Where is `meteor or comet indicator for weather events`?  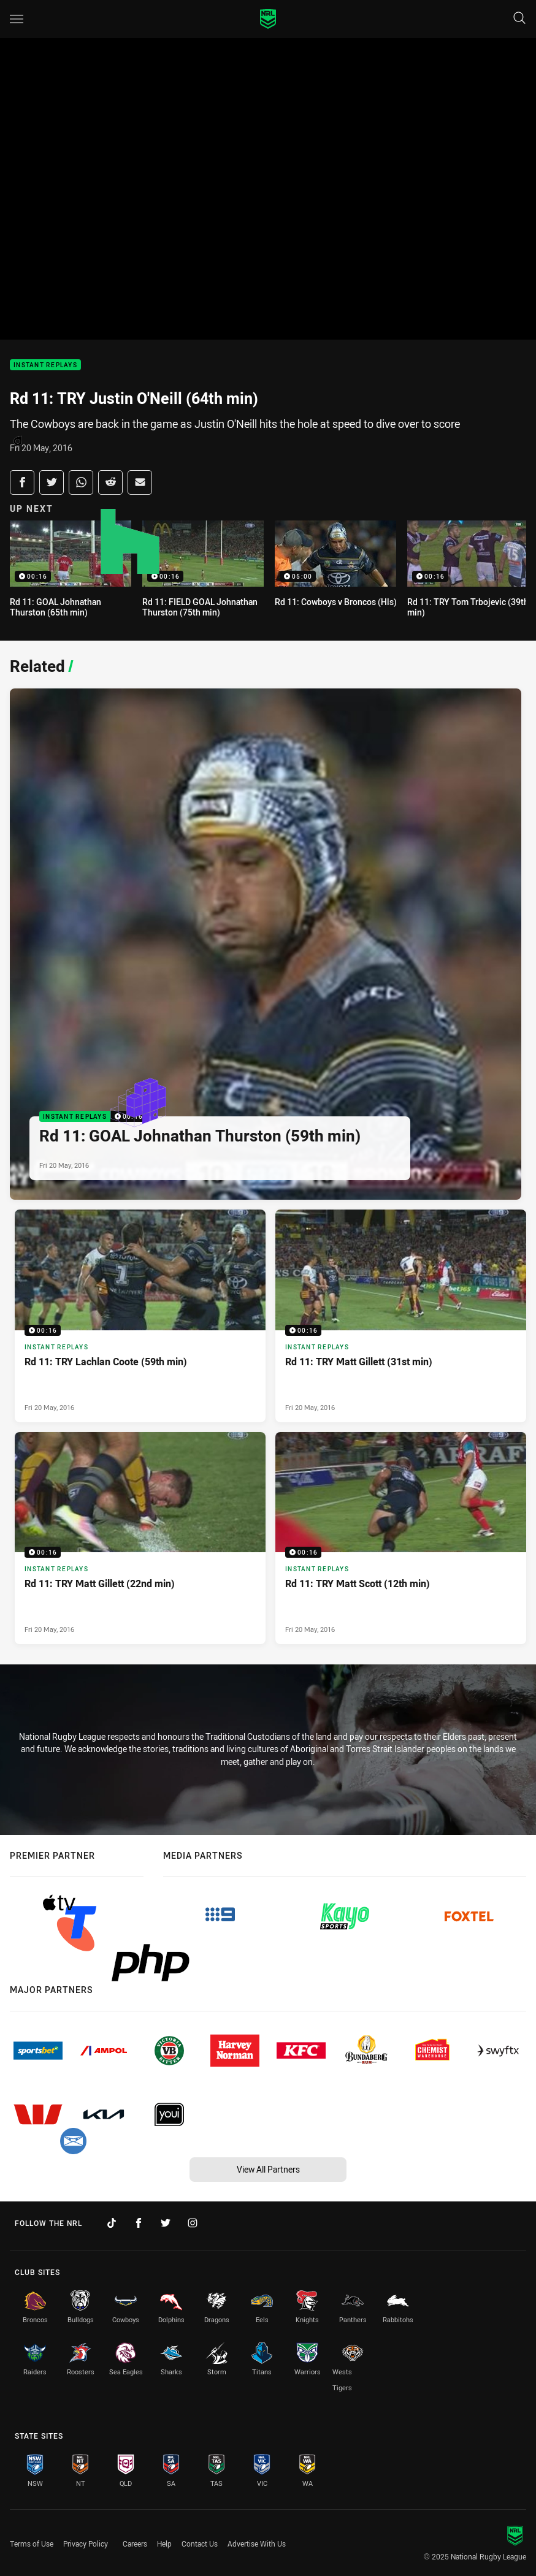 meteor or comet indicator for weather events is located at coordinates (18, 441).